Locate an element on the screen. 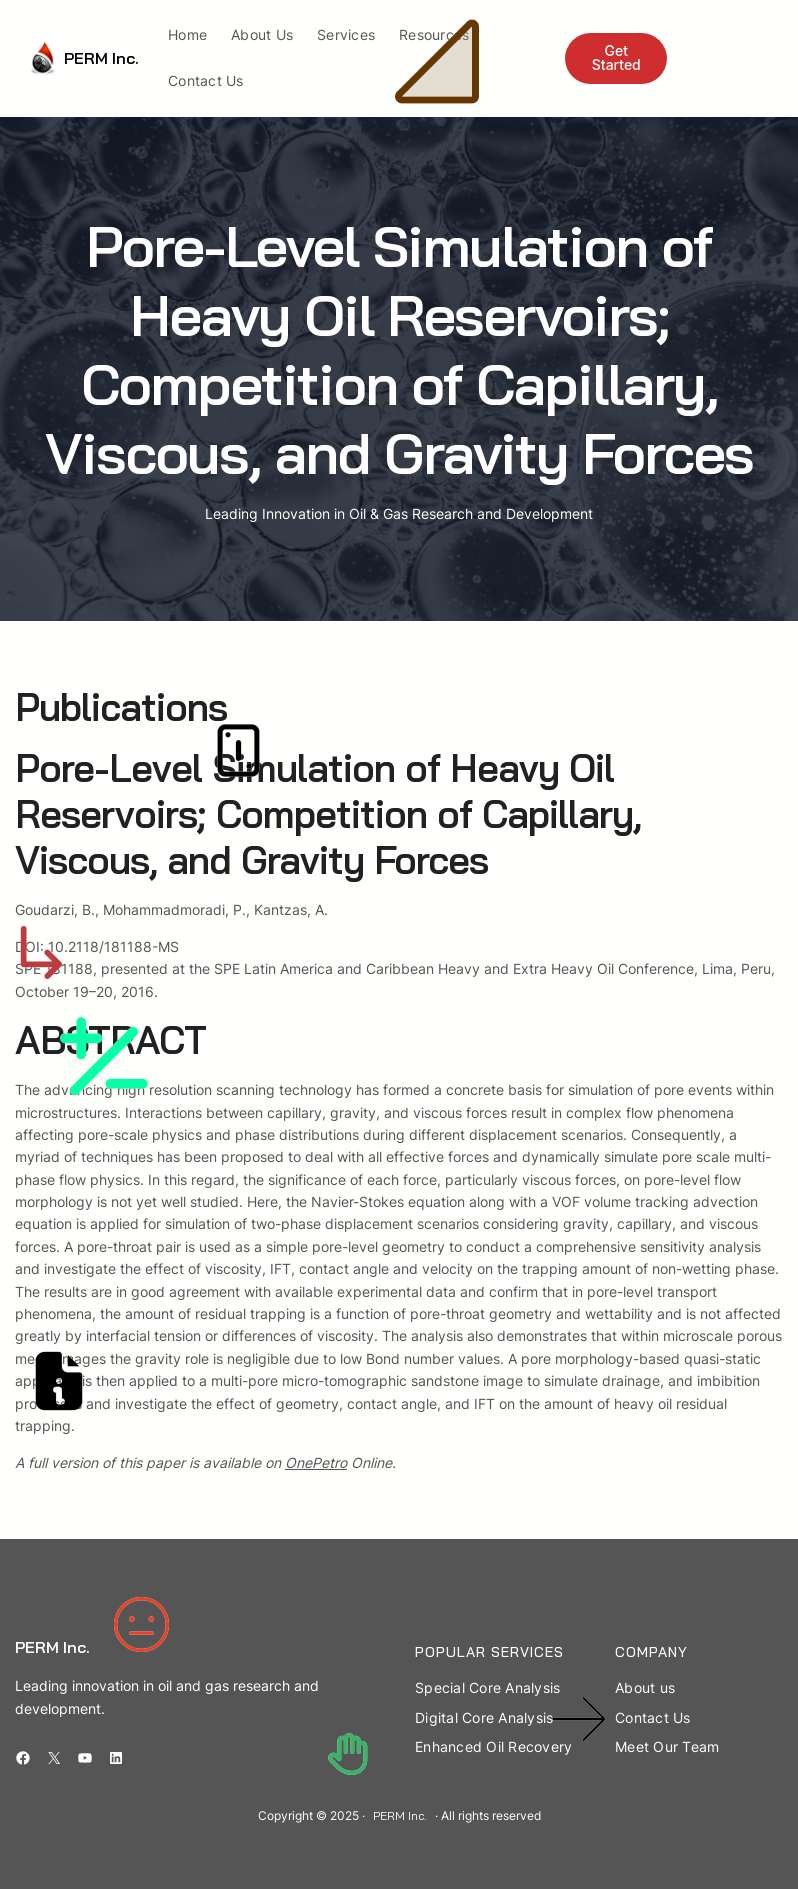 The image size is (798, 1889). view file details or properties is located at coordinates (59, 1381).